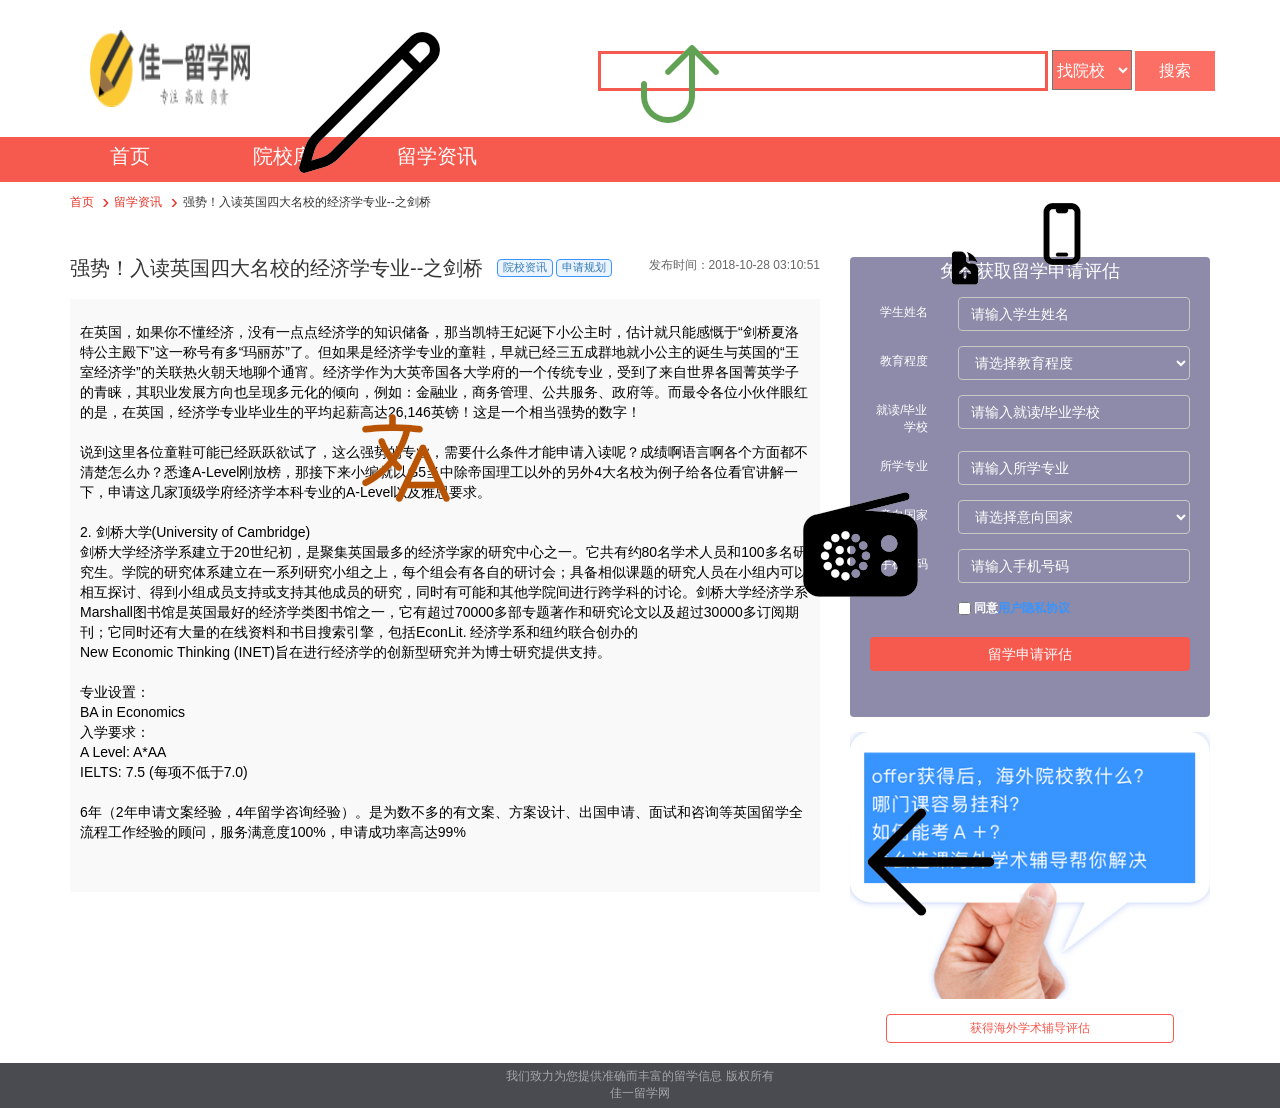  Describe the element at coordinates (860, 543) in the screenshot. I see `open radio or audio streaming` at that location.